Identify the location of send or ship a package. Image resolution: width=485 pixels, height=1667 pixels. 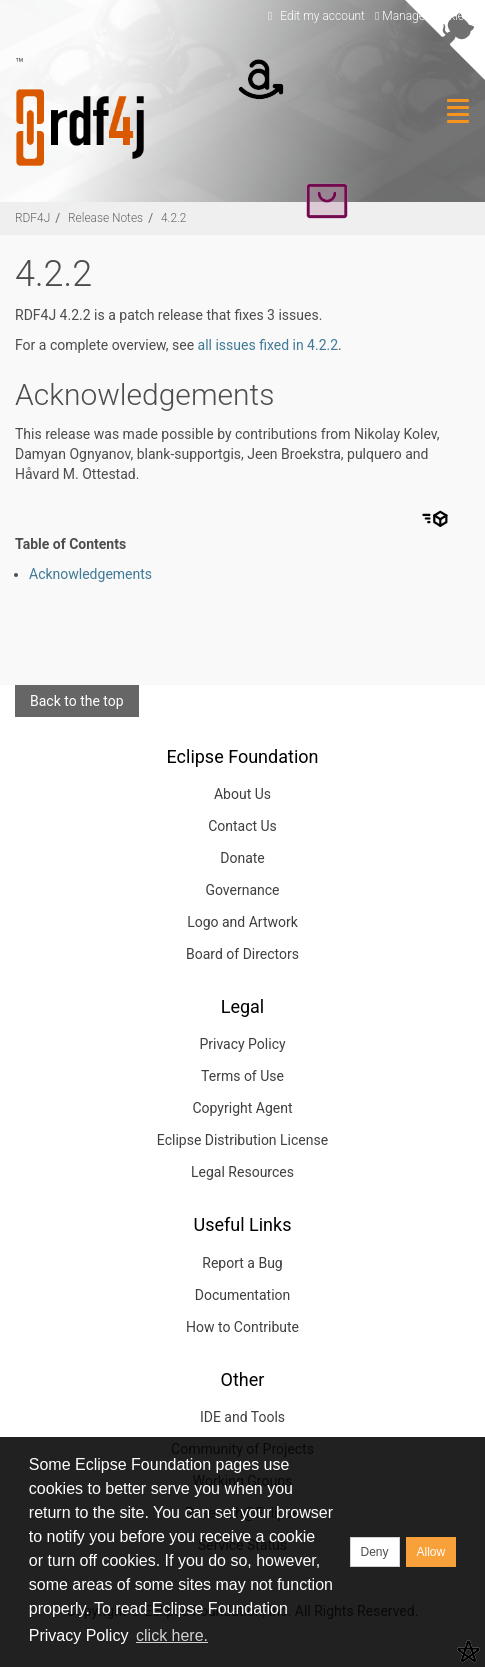
(435, 518).